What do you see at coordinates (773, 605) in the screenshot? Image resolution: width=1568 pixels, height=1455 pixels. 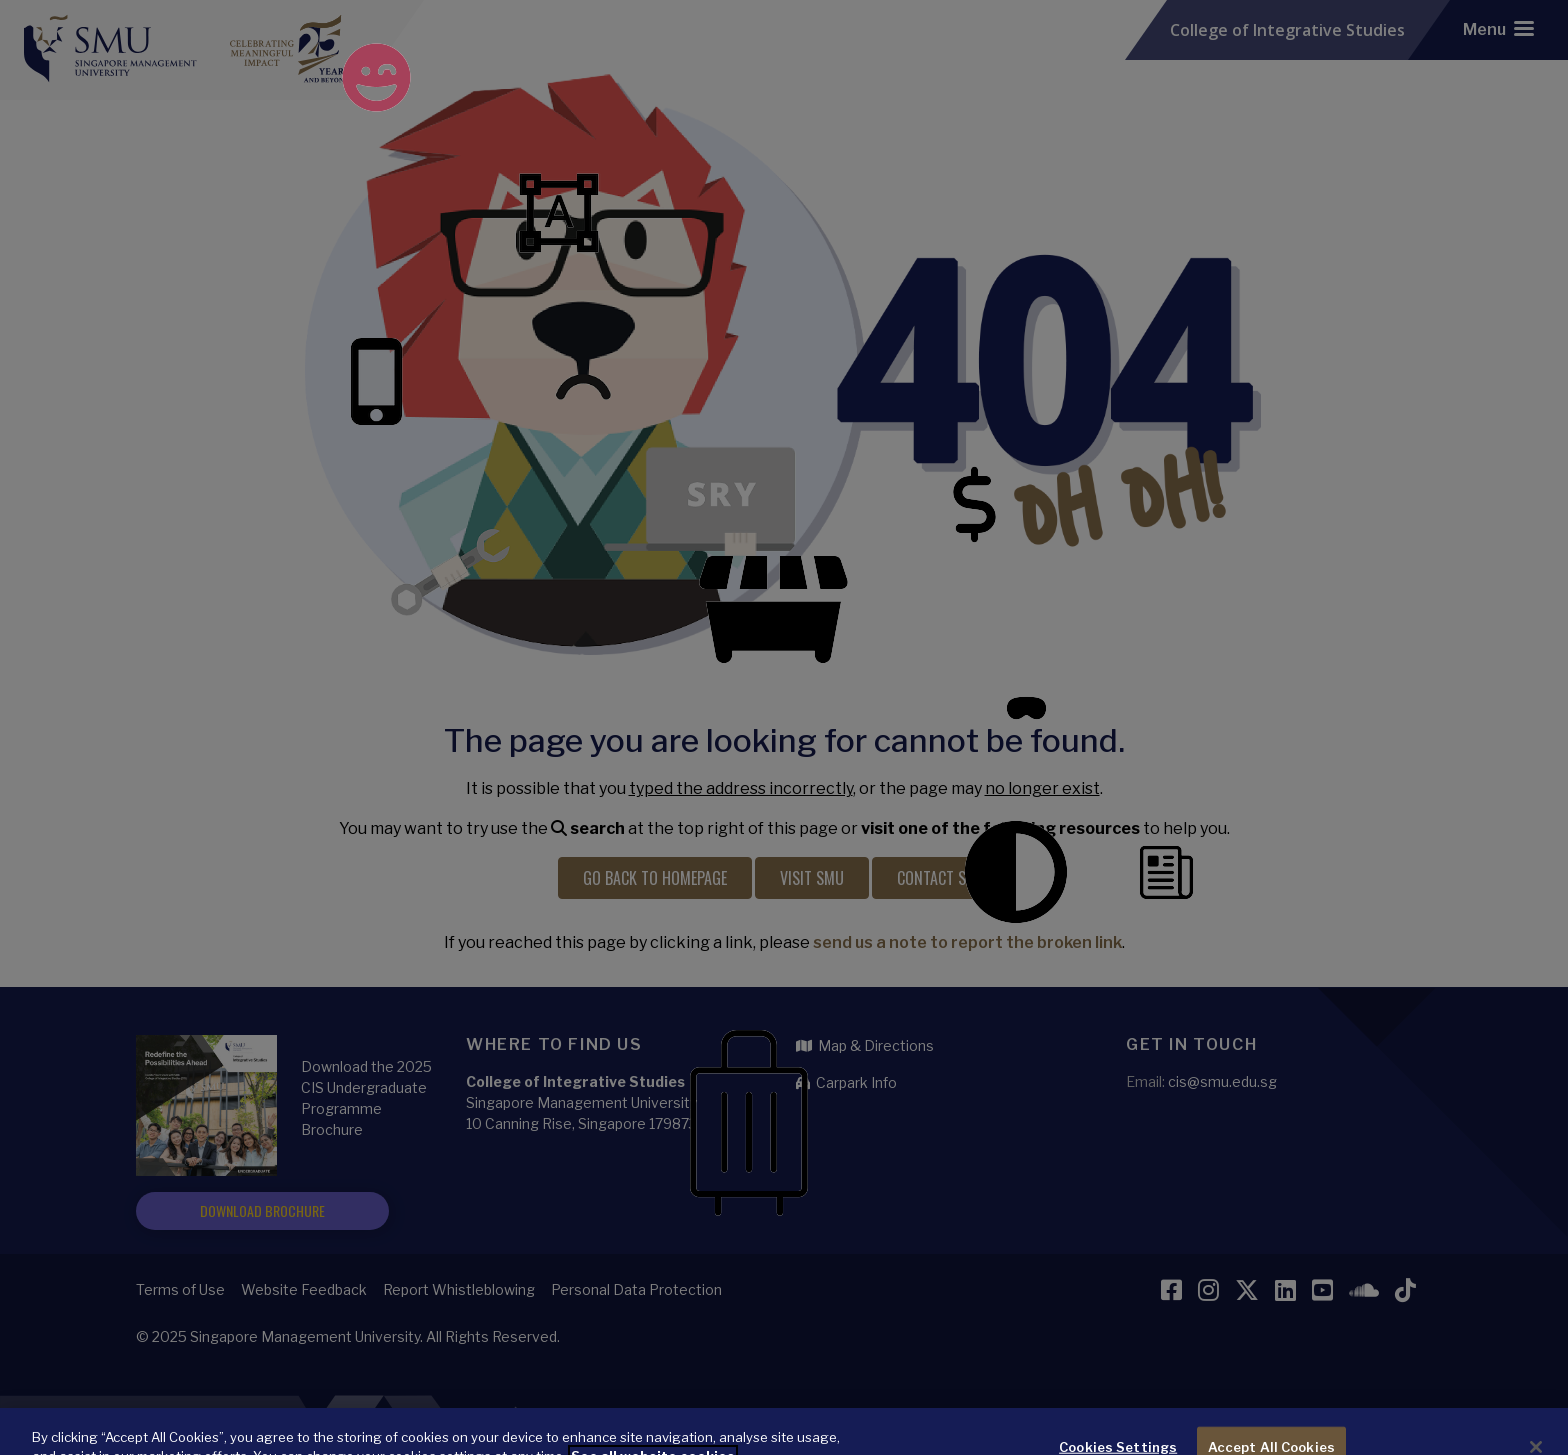 I see `delete items permanently` at bounding box center [773, 605].